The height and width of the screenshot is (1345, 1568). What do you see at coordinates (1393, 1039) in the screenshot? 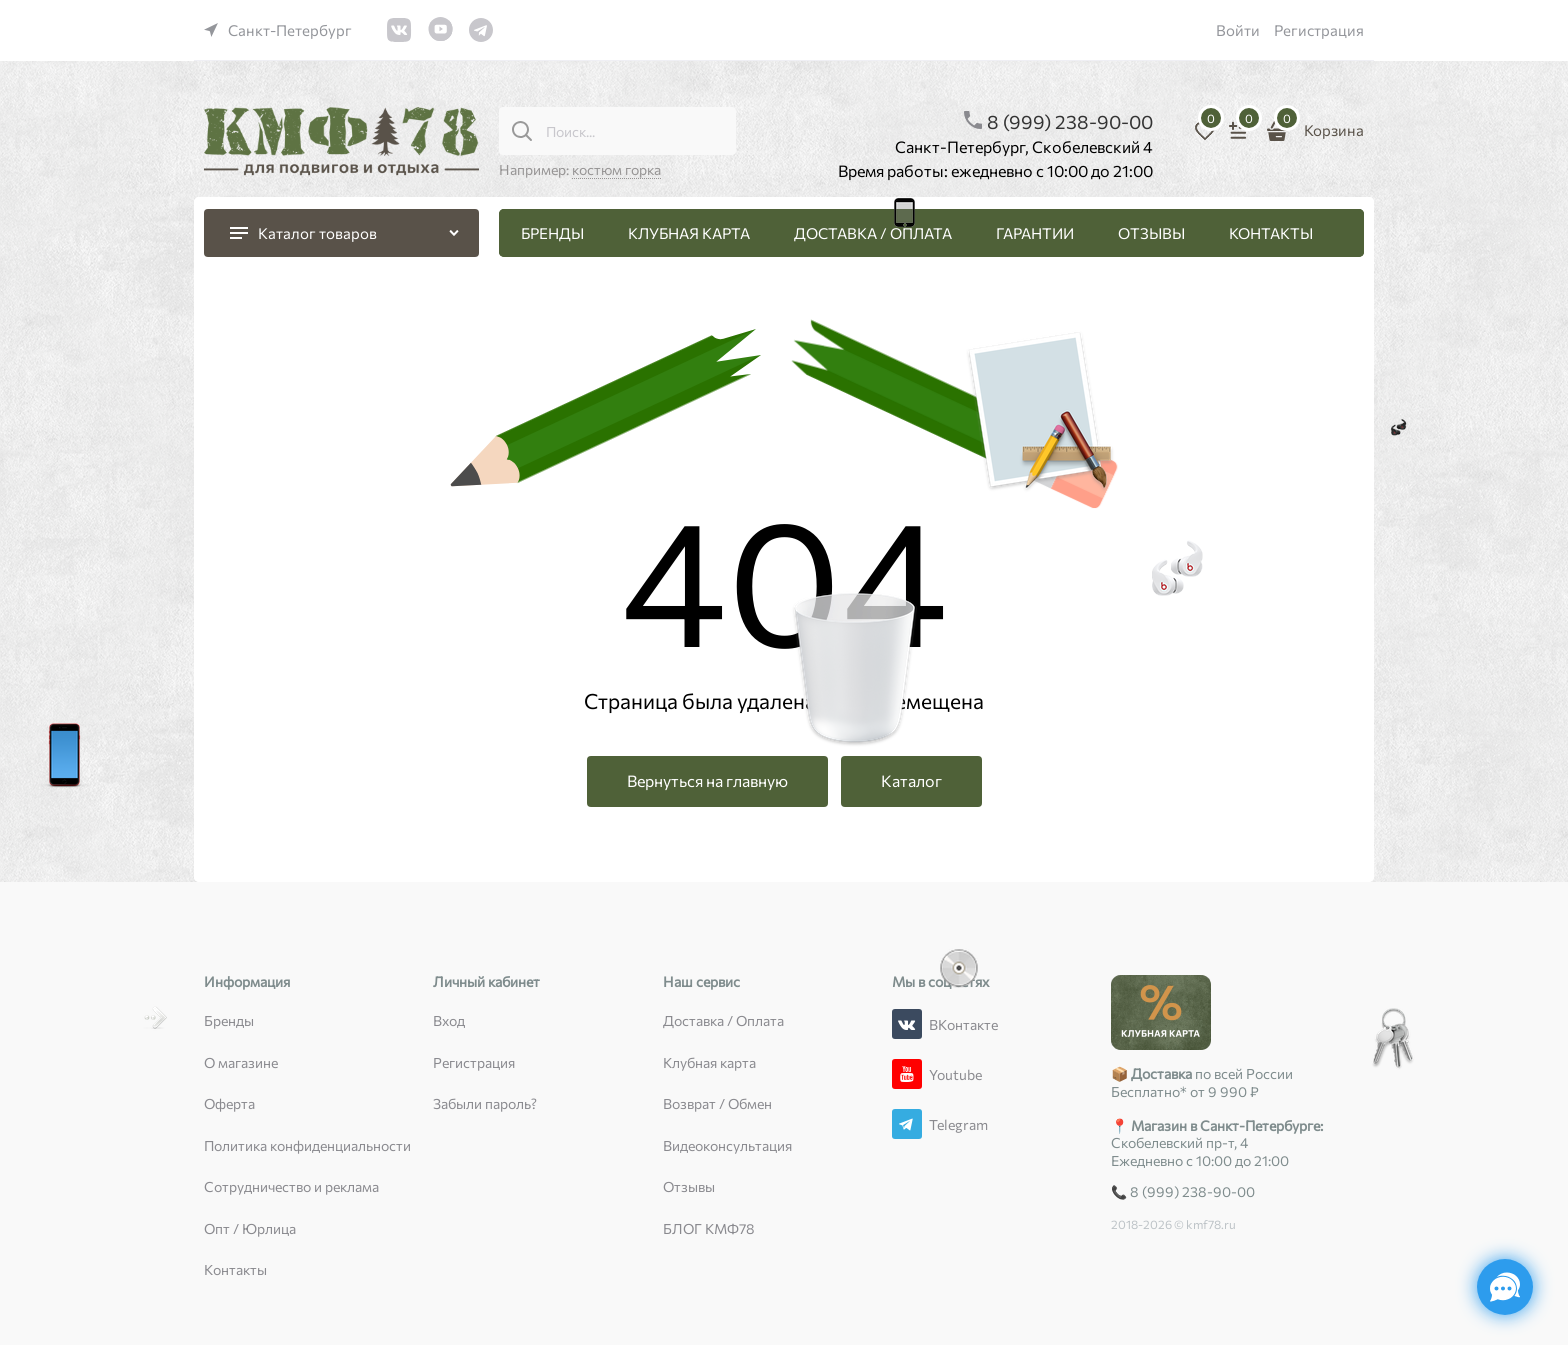
I see `access account and login settings` at bounding box center [1393, 1039].